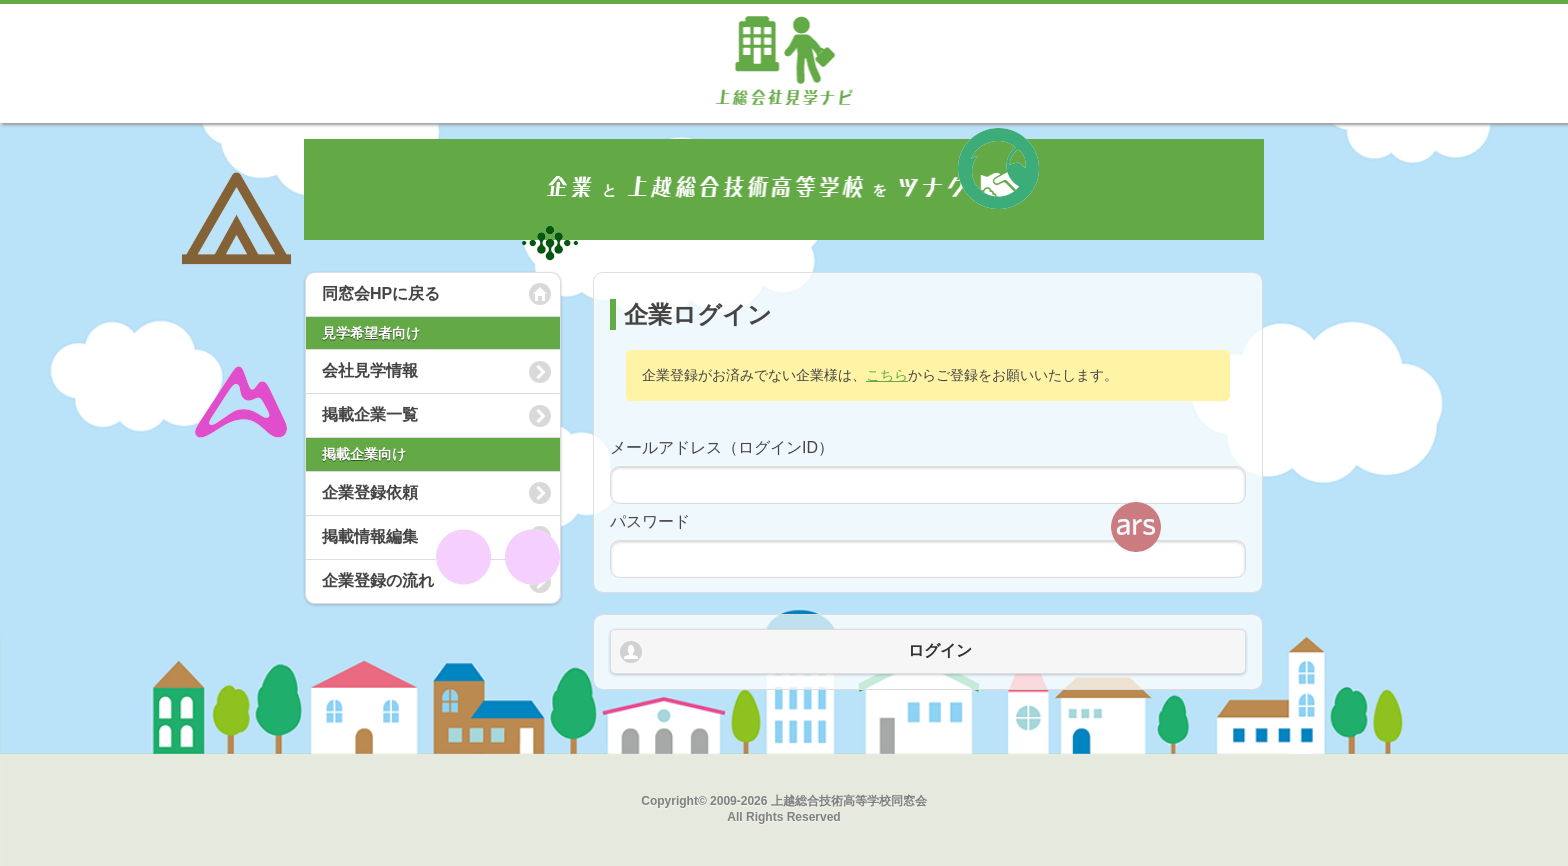 Image resolution: width=1568 pixels, height=866 pixels. I want to click on open Flickr app, so click(498, 557).